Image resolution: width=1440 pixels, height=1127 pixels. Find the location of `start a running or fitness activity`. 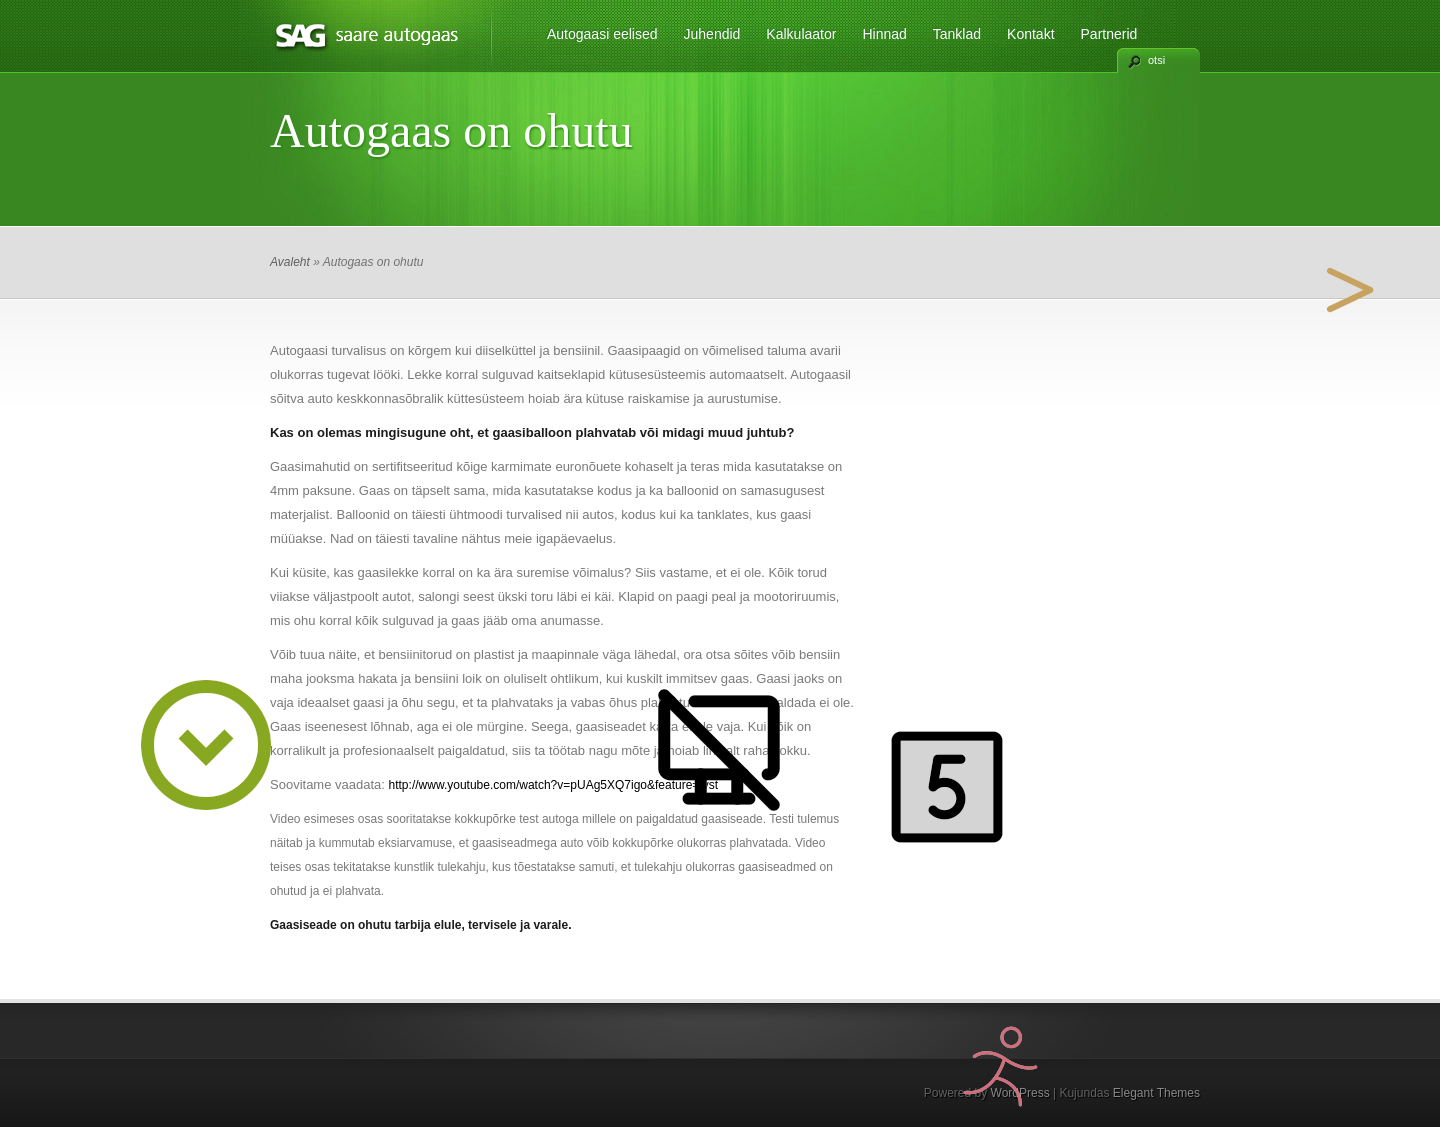

start a running or fitness activity is located at coordinates (1002, 1065).